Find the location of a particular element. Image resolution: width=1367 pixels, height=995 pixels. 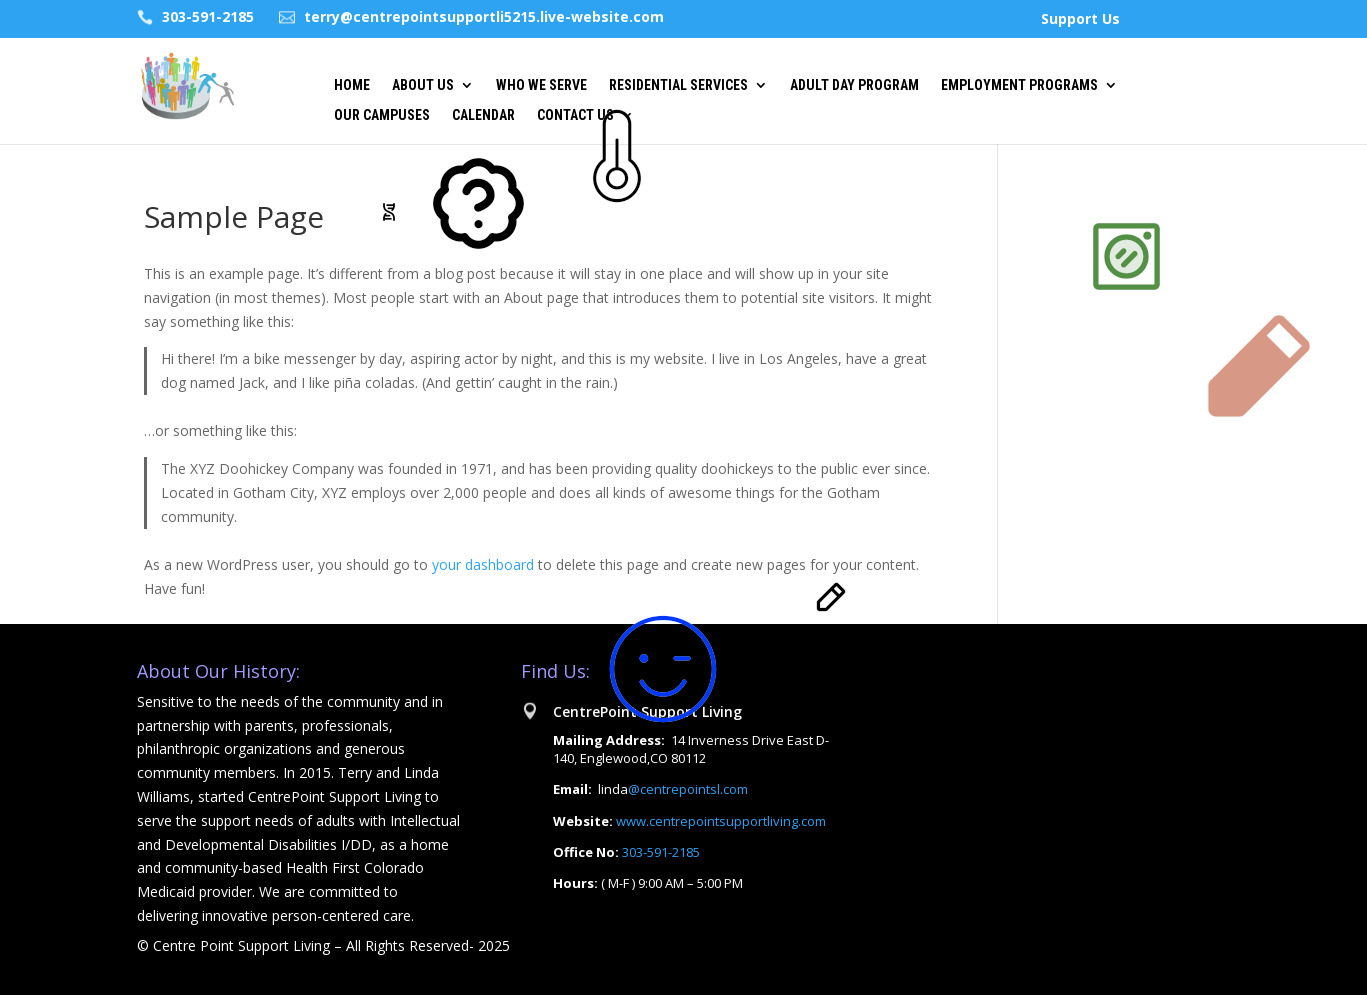

access genetics or biological data is located at coordinates (389, 212).